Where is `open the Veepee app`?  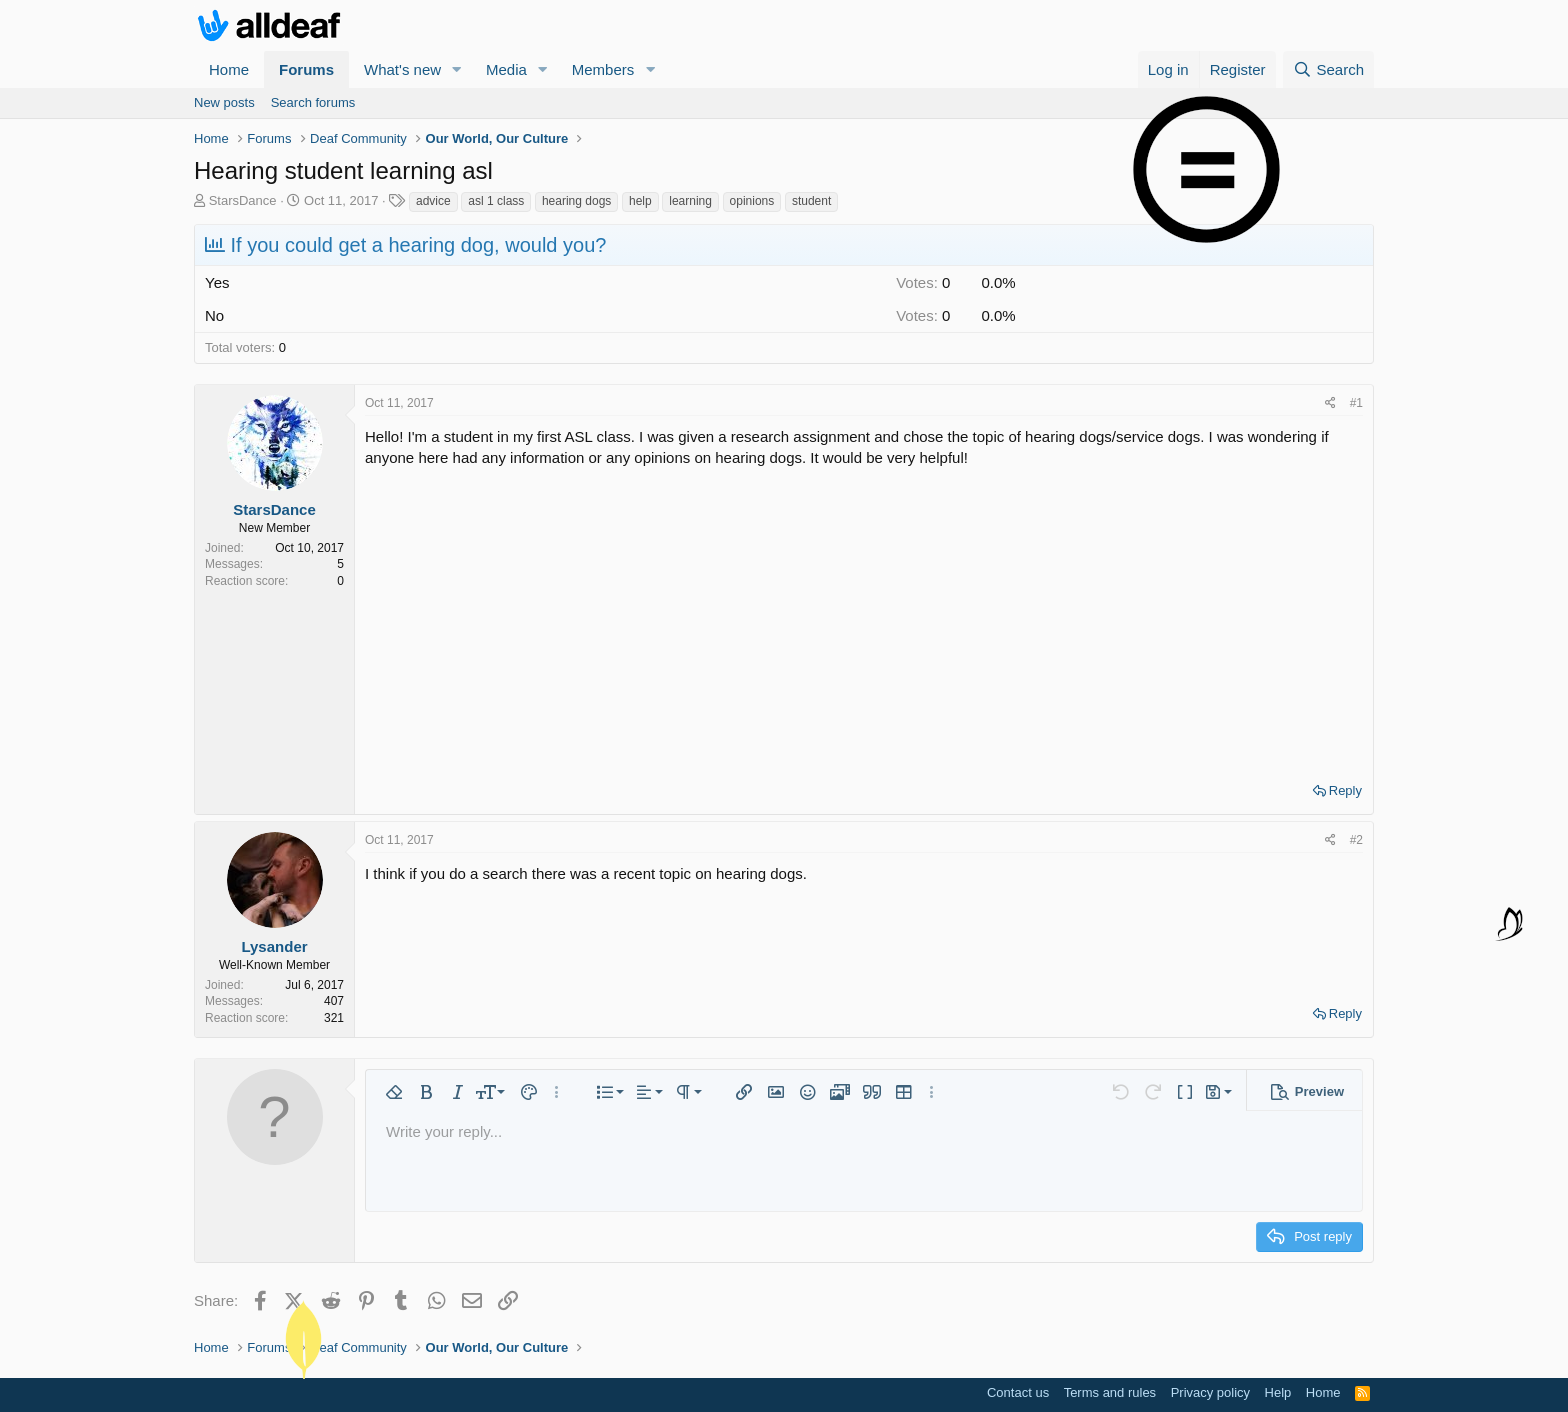
open the Veepee app is located at coordinates (1509, 924).